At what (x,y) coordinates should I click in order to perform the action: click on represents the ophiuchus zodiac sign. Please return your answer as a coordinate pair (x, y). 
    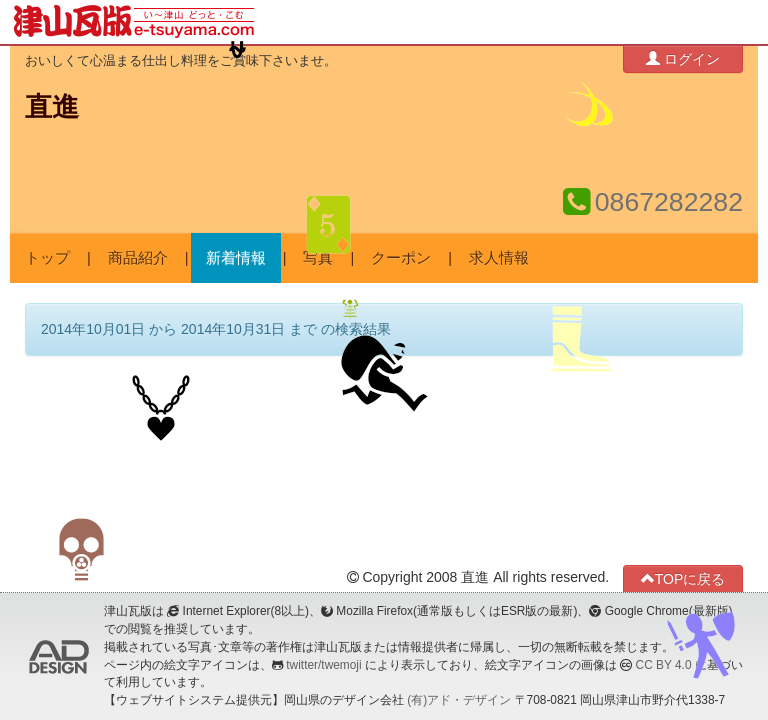
    Looking at the image, I should click on (237, 49).